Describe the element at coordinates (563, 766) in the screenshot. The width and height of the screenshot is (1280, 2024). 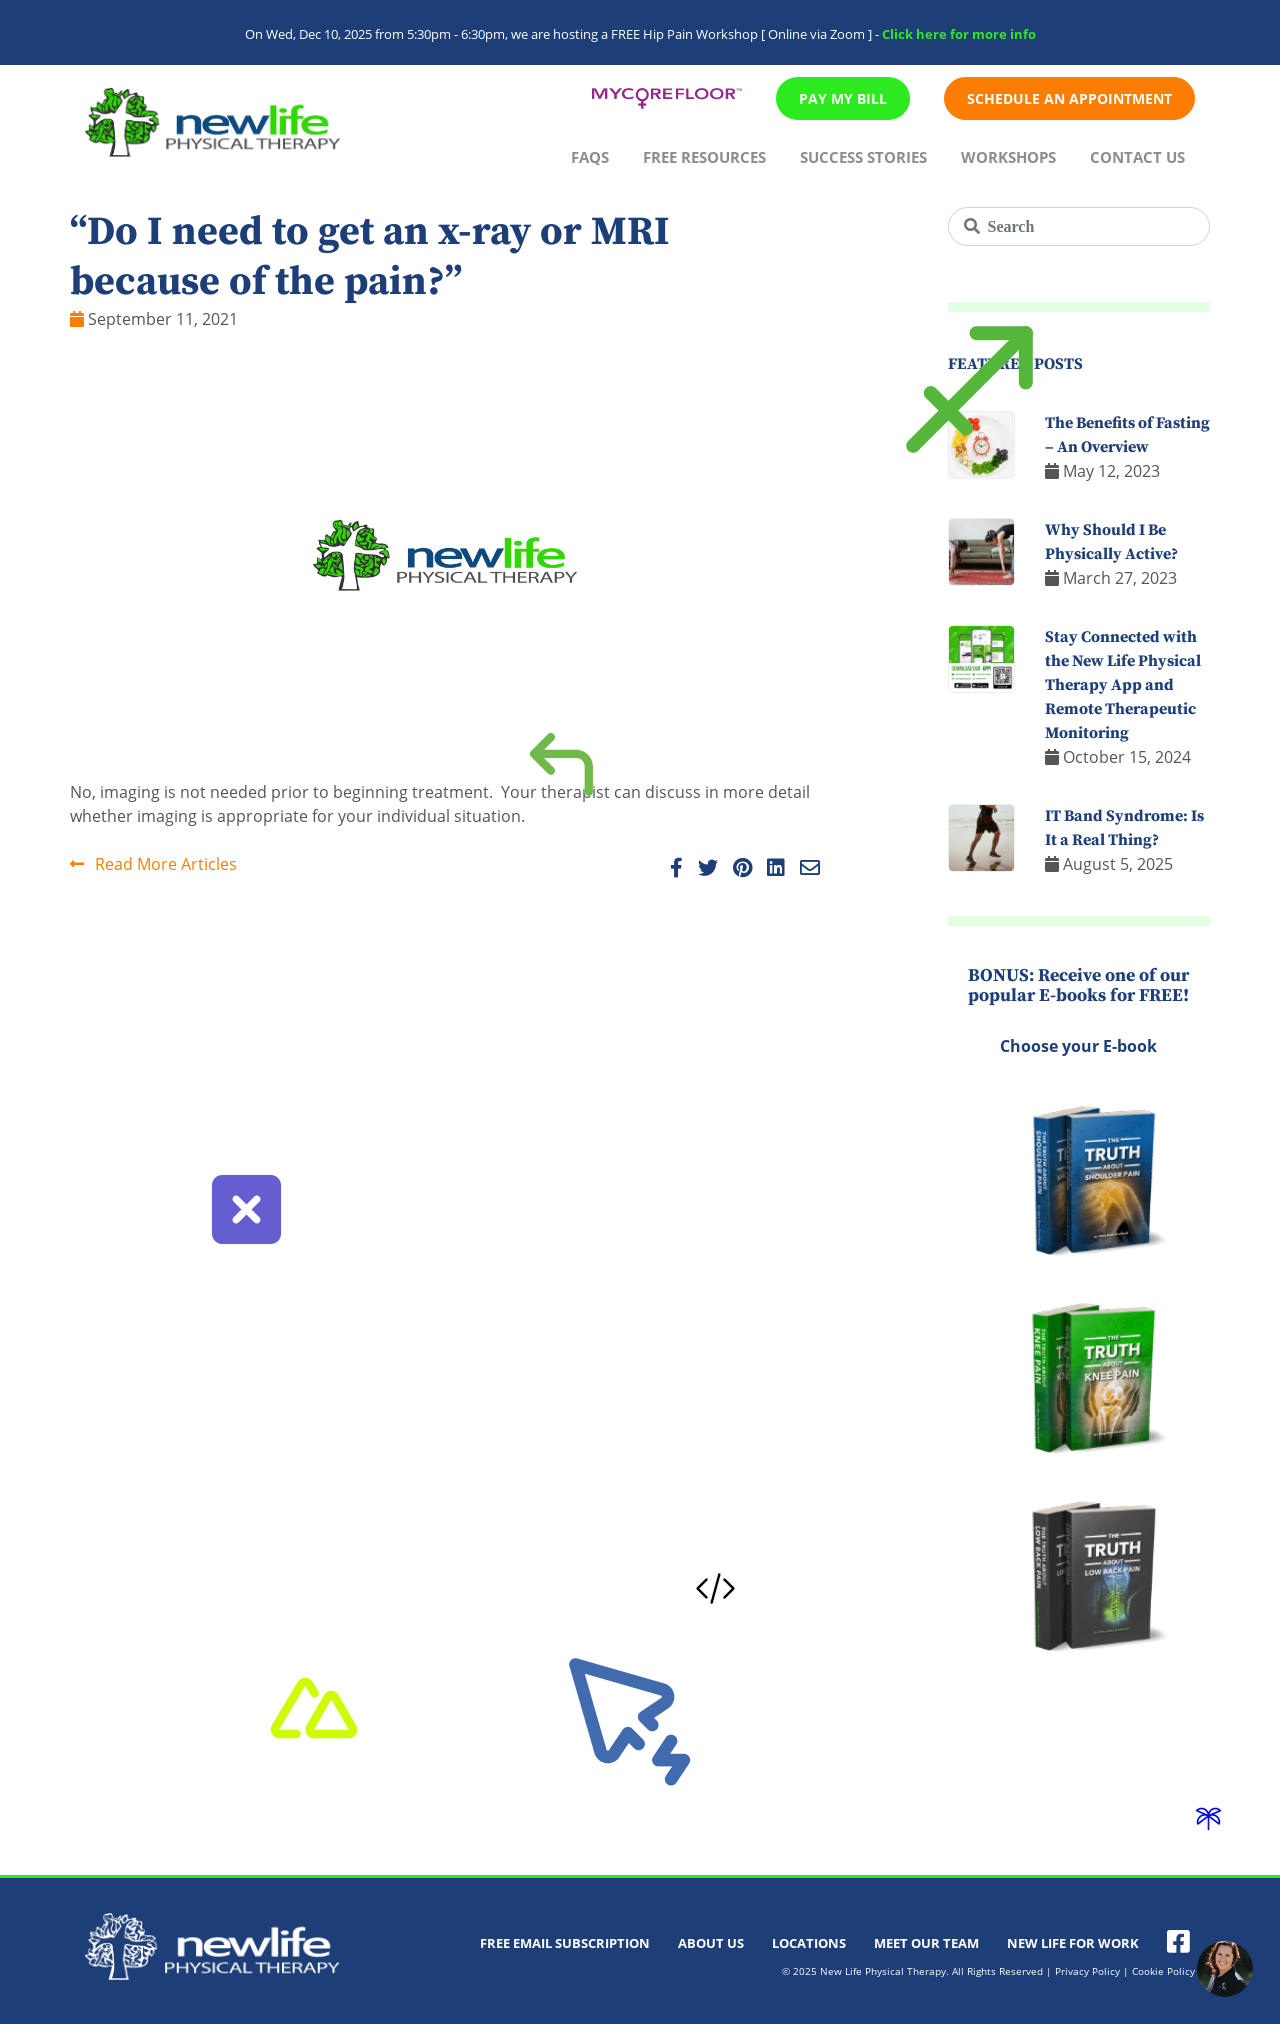
I see `go back to previous screen` at that location.